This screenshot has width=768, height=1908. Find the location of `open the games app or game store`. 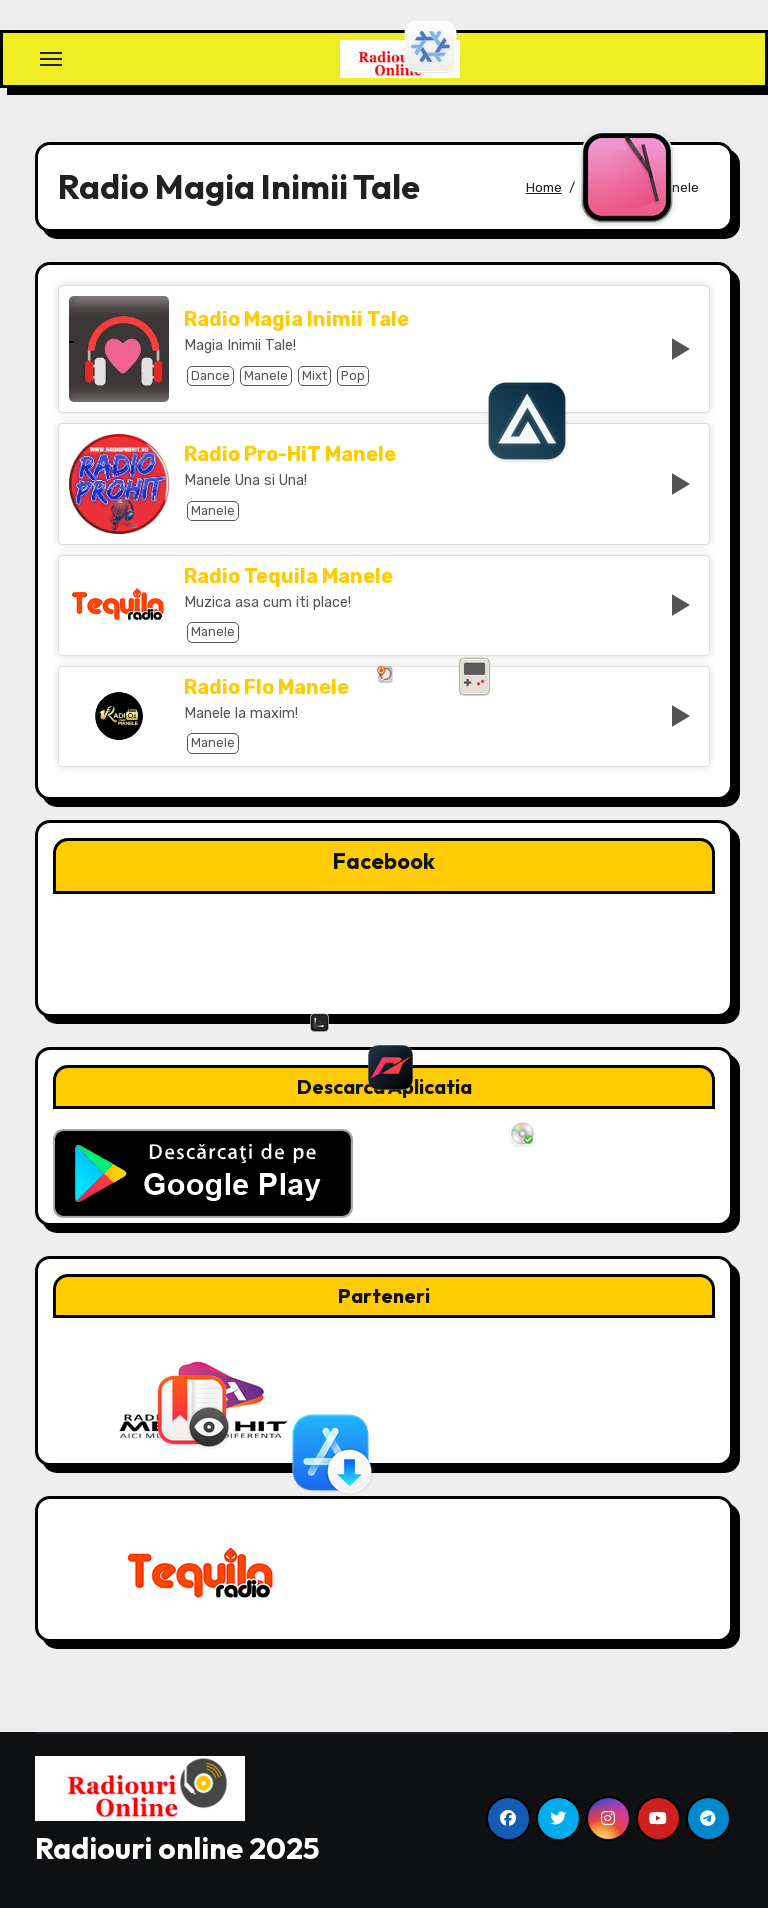

open the games app or game store is located at coordinates (474, 676).